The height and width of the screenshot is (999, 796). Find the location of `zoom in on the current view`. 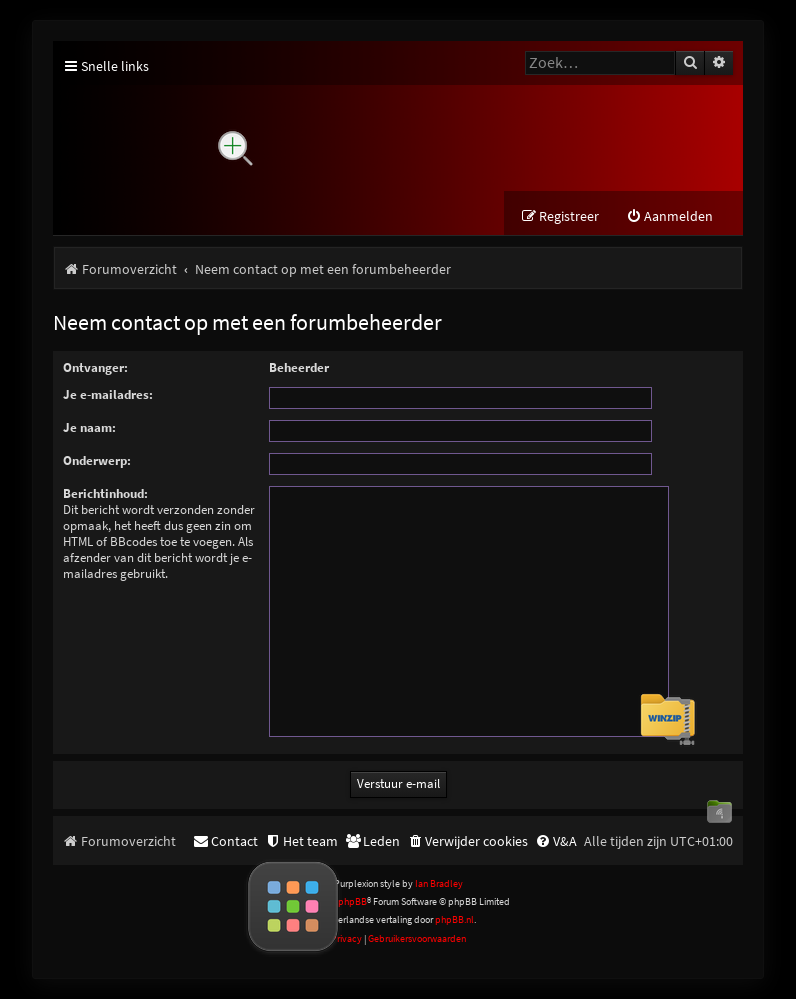

zoom in on the current view is located at coordinates (235, 148).